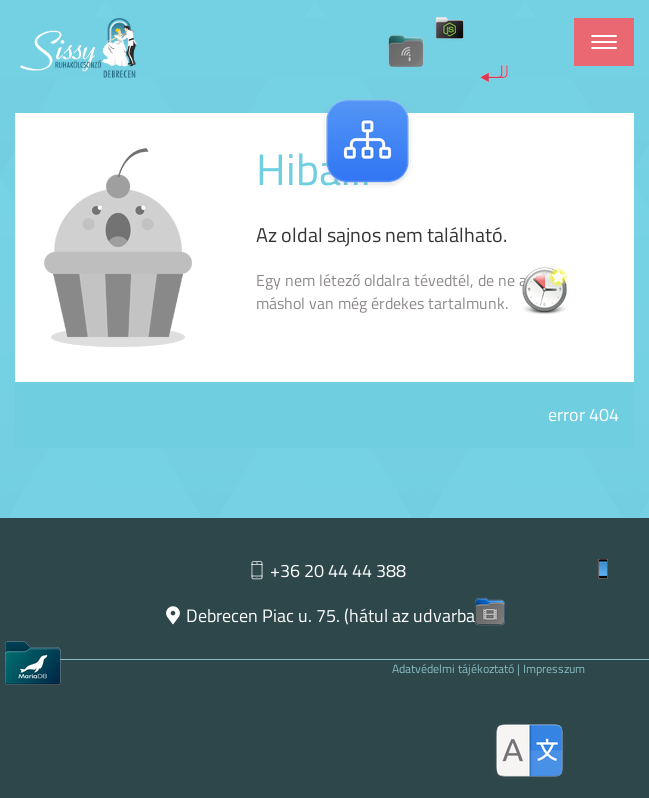 The image size is (649, 798). I want to click on folder containing node.js project files, so click(449, 28).